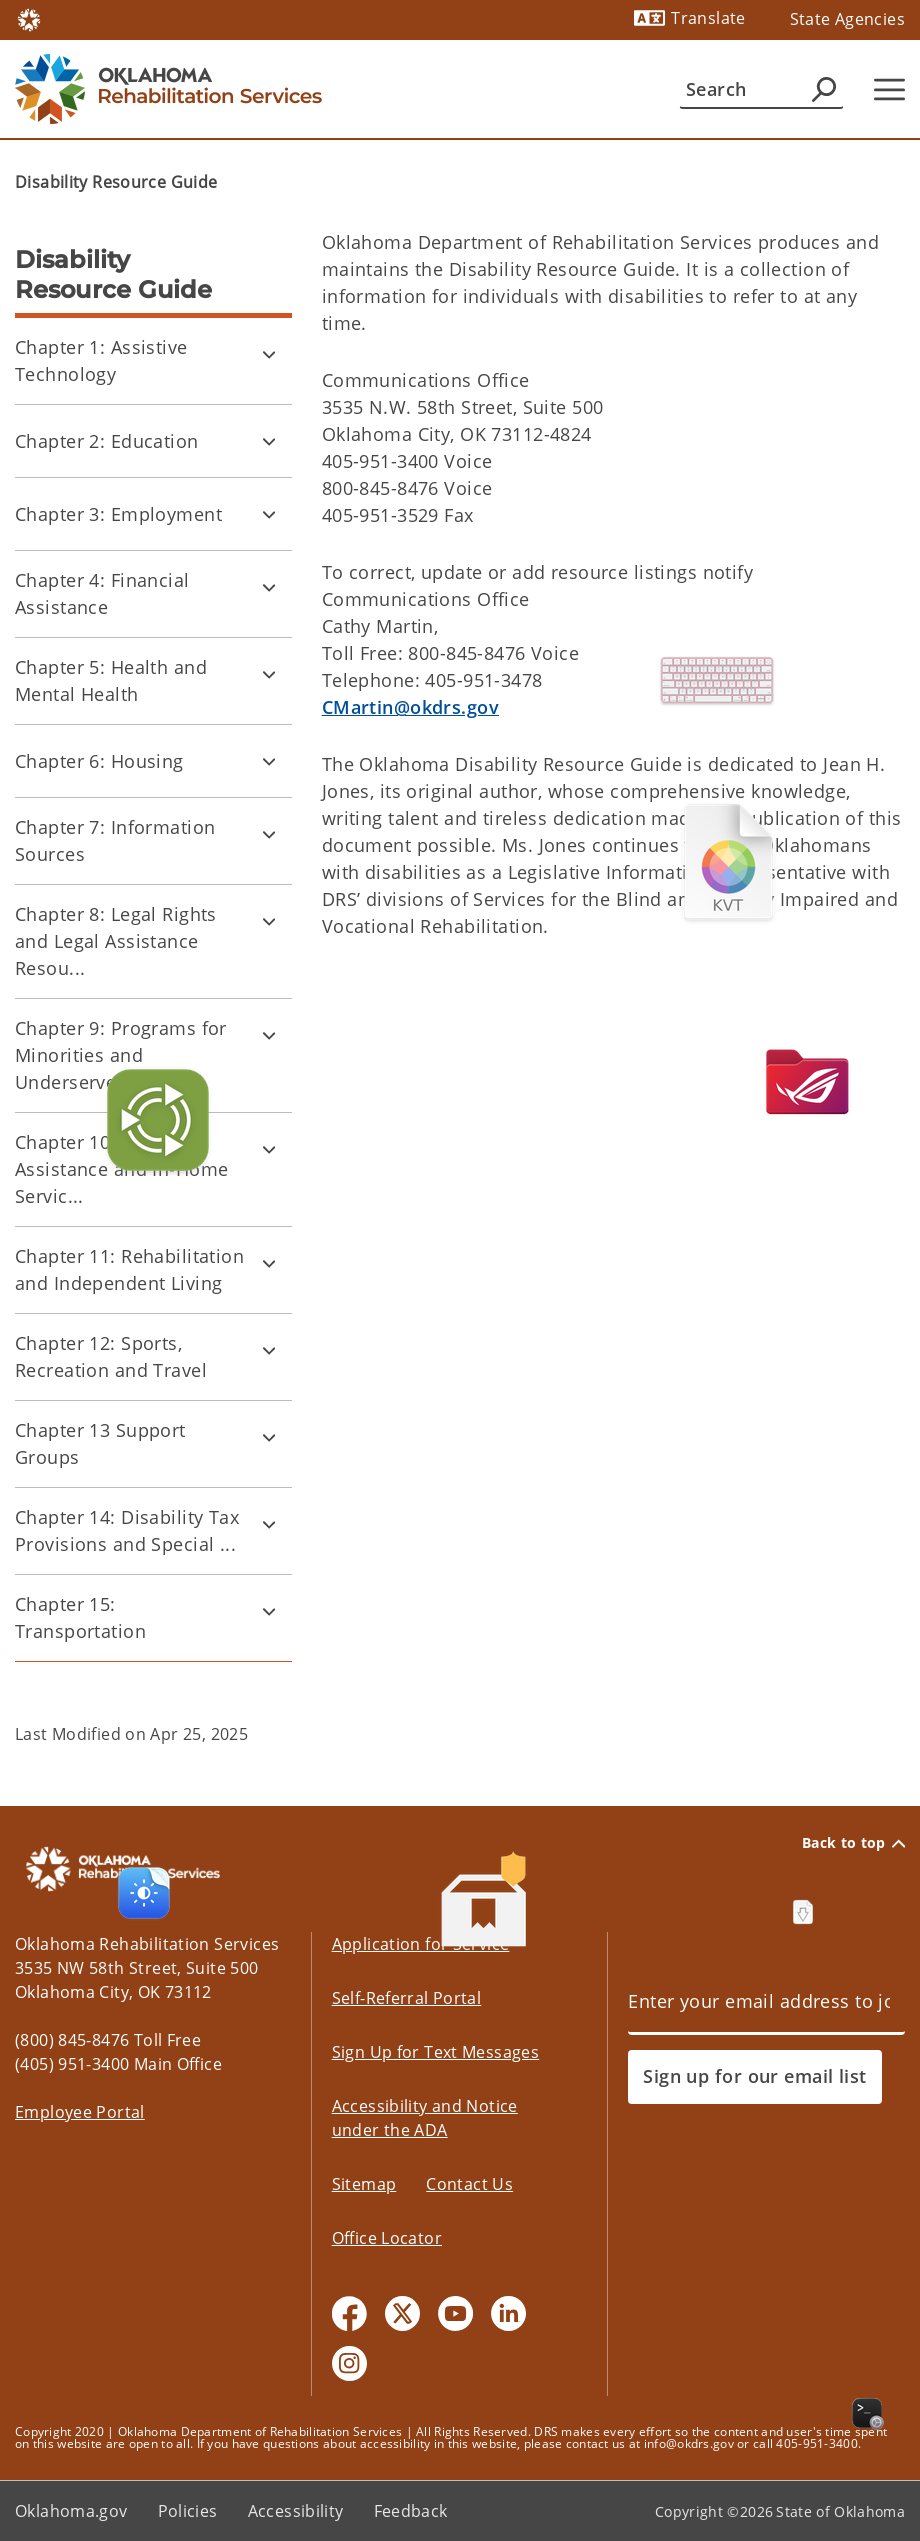 This screenshot has height=2541, width=920. Describe the element at coordinates (483, 1898) in the screenshot. I see `security updates are available for your system` at that location.